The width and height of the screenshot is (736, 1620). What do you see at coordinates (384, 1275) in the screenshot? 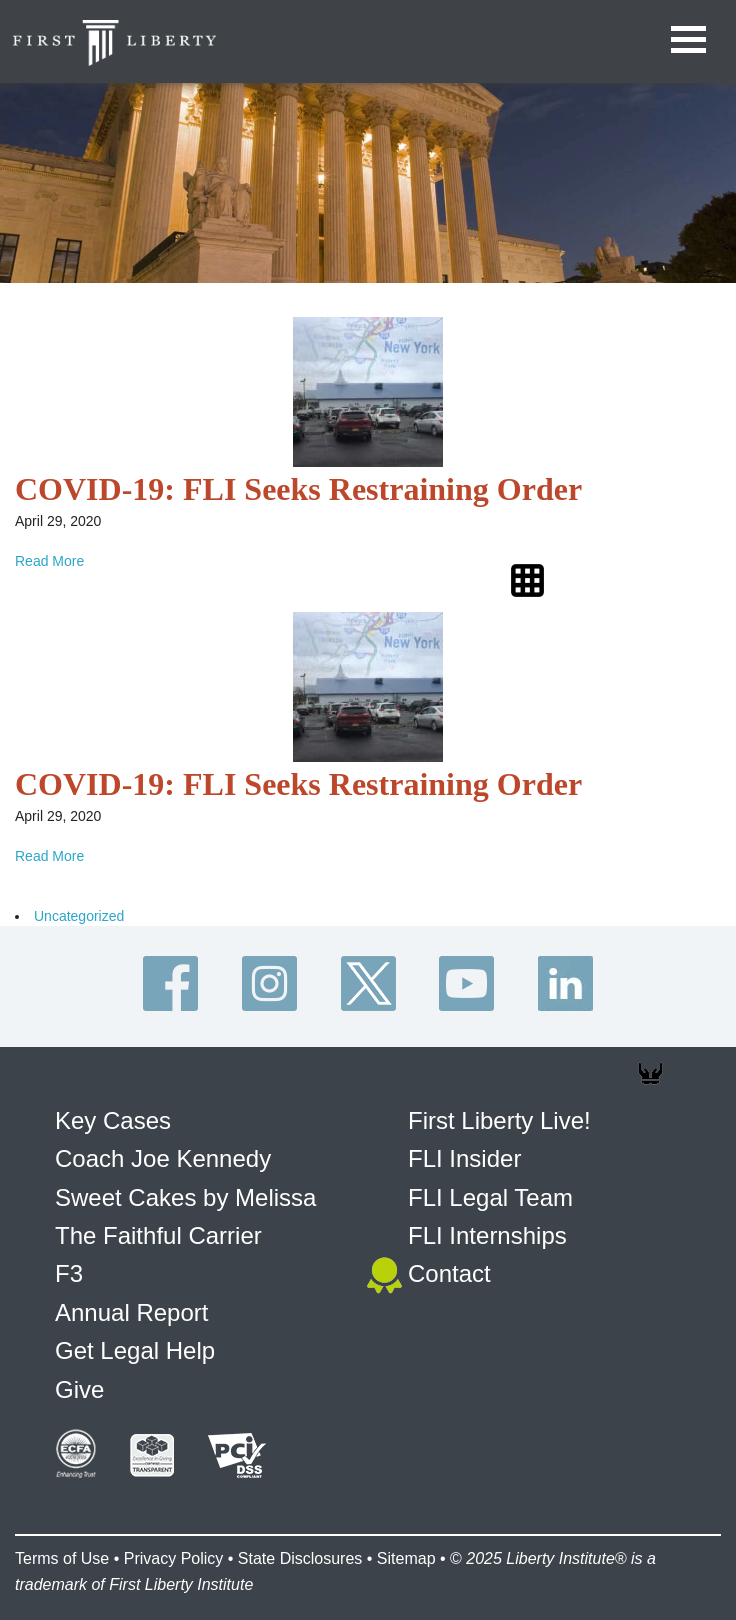
I see `view achievements or awards` at bounding box center [384, 1275].